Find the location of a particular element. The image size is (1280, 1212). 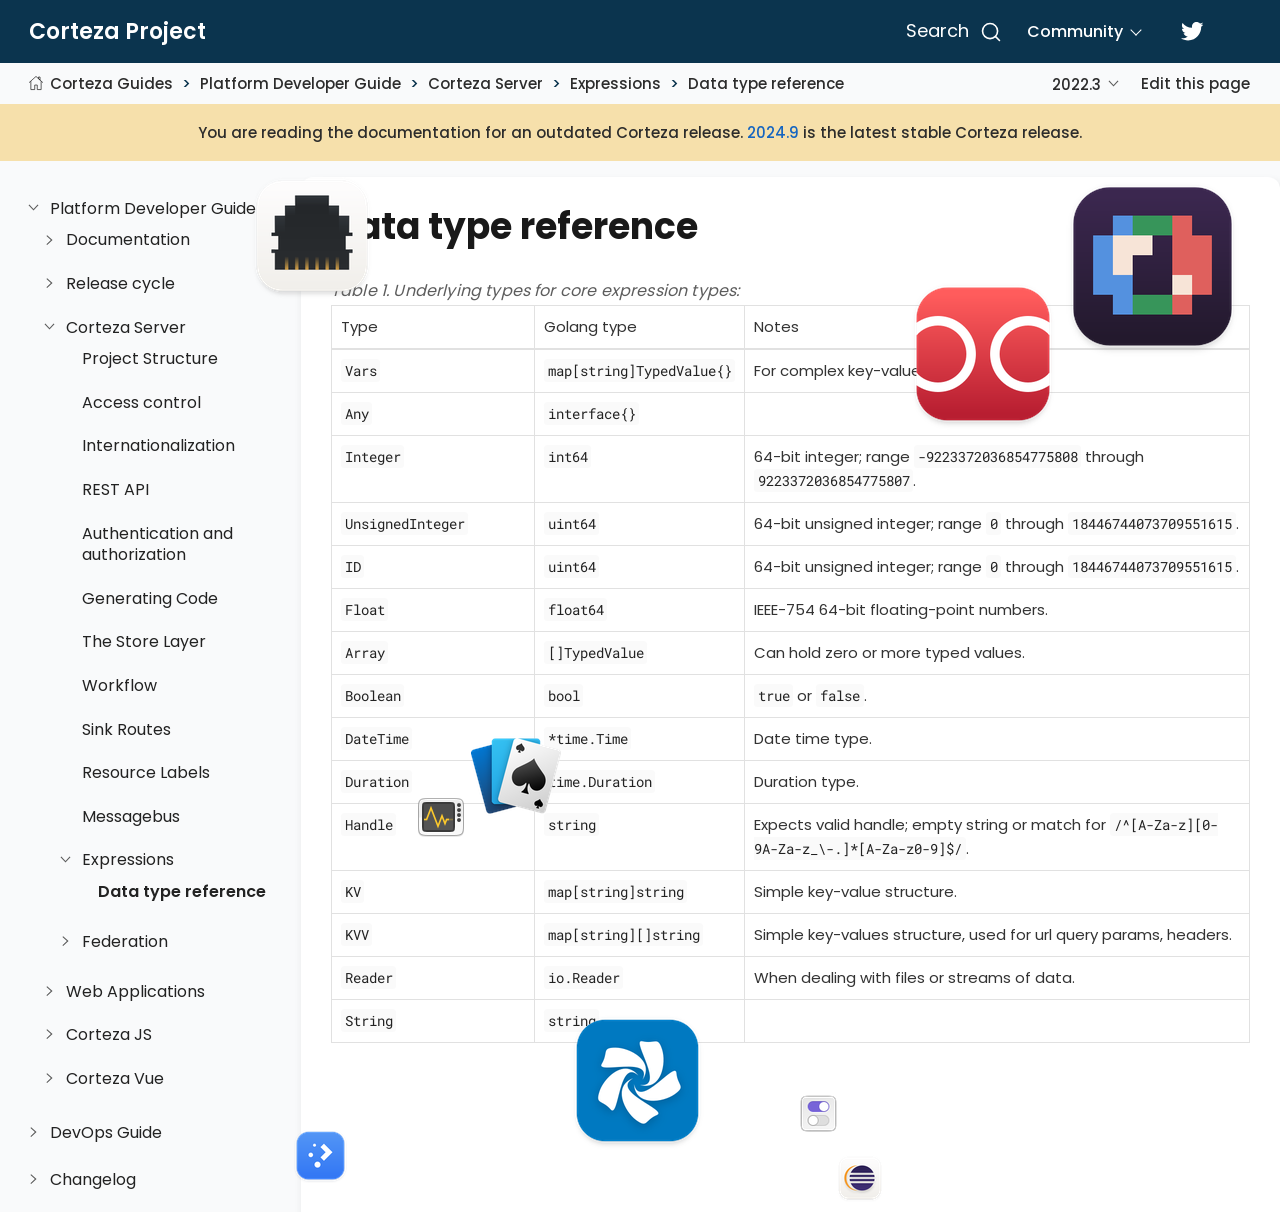

open unity tweak tool settings is located at coordinates (818, 1113).